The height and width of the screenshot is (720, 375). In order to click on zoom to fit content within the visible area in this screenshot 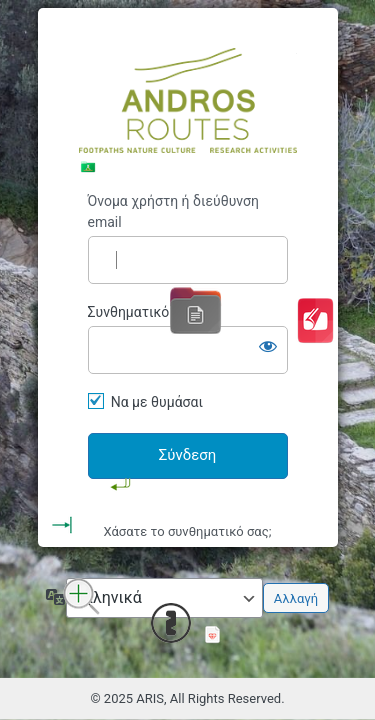, I will do `click(81, 596)`.